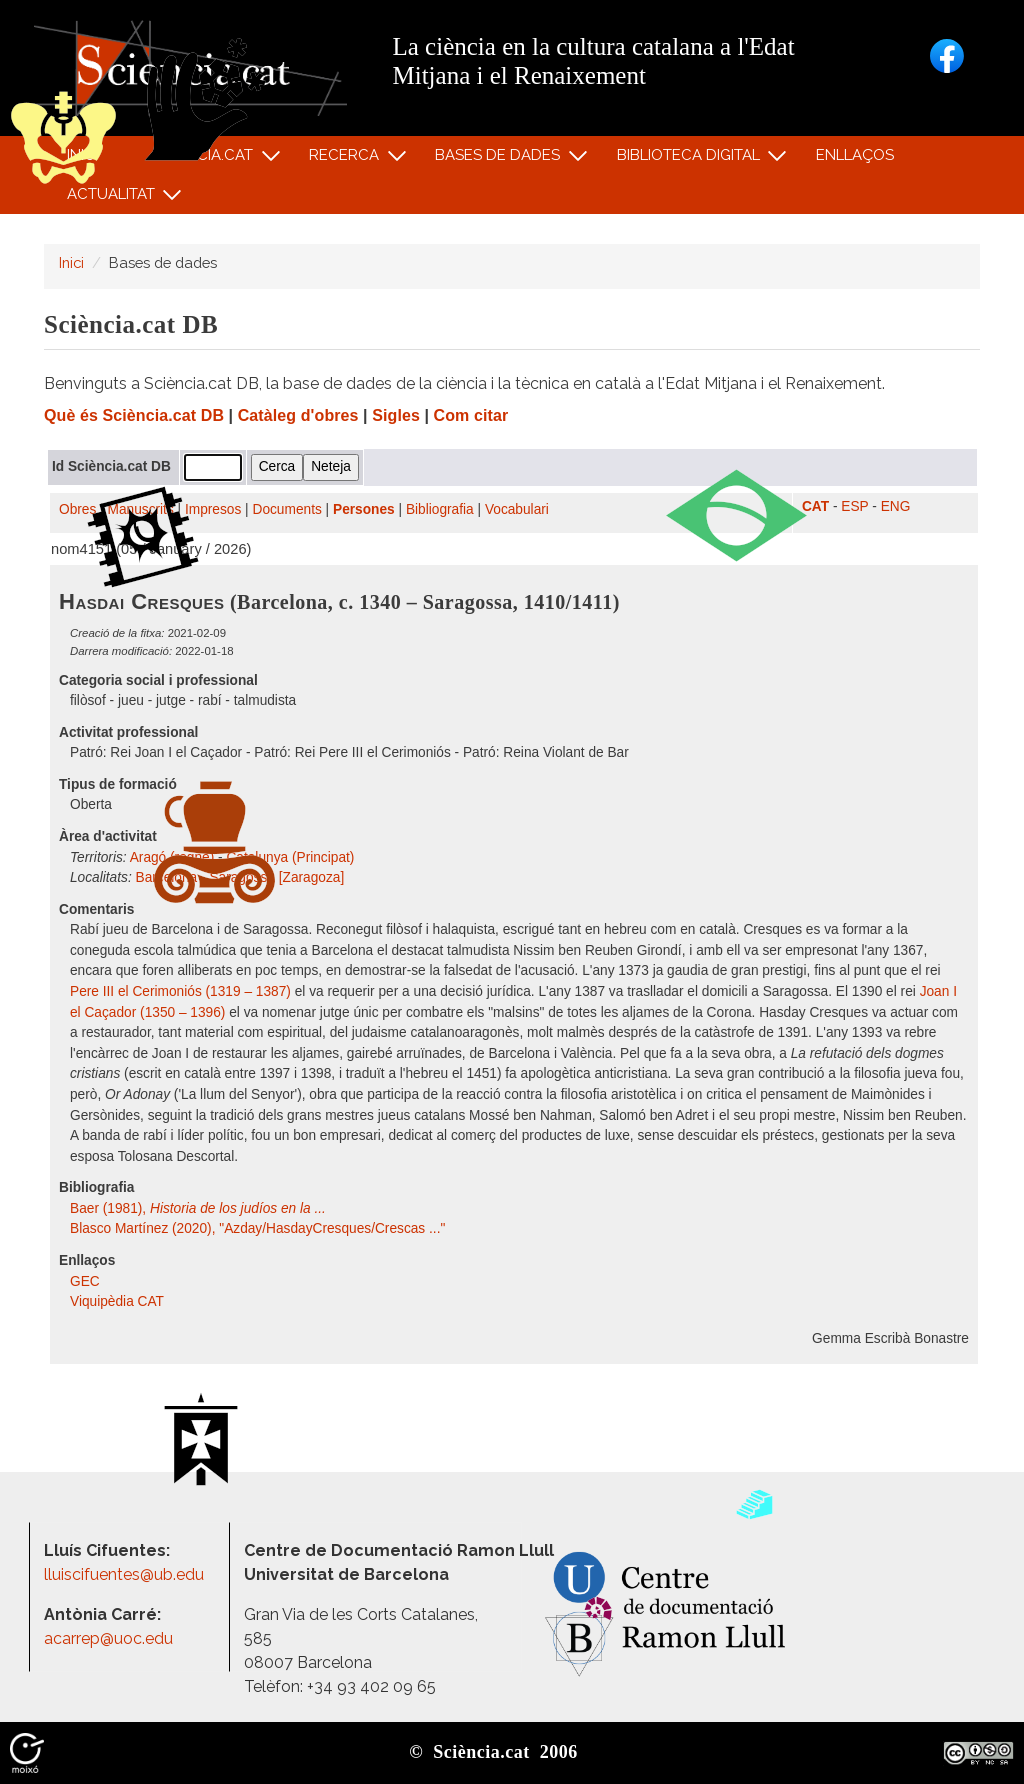  I want to click on decorative shell or fossil collectible item, so click(598, 1608).